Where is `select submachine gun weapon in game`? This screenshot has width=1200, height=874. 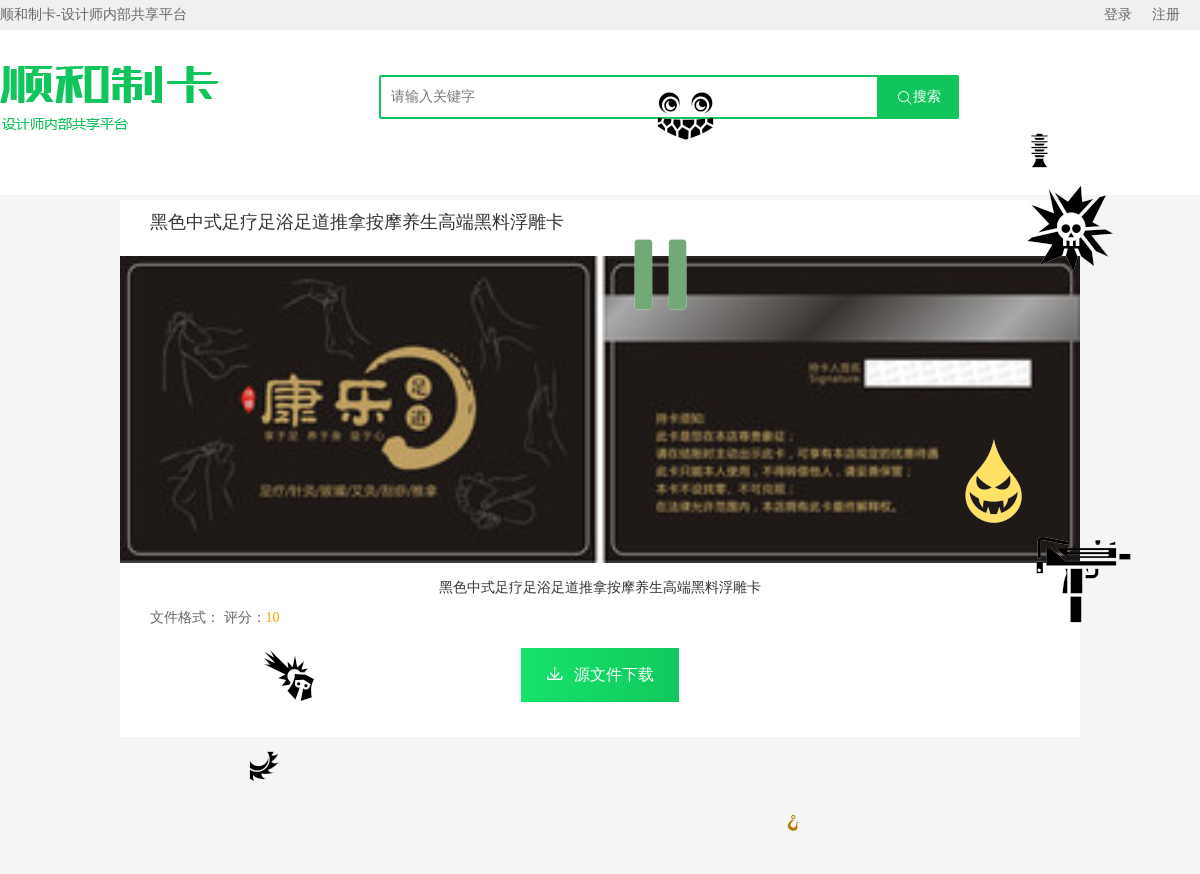
select submachine gun weapon in game is located at coordinates (1083, 579).